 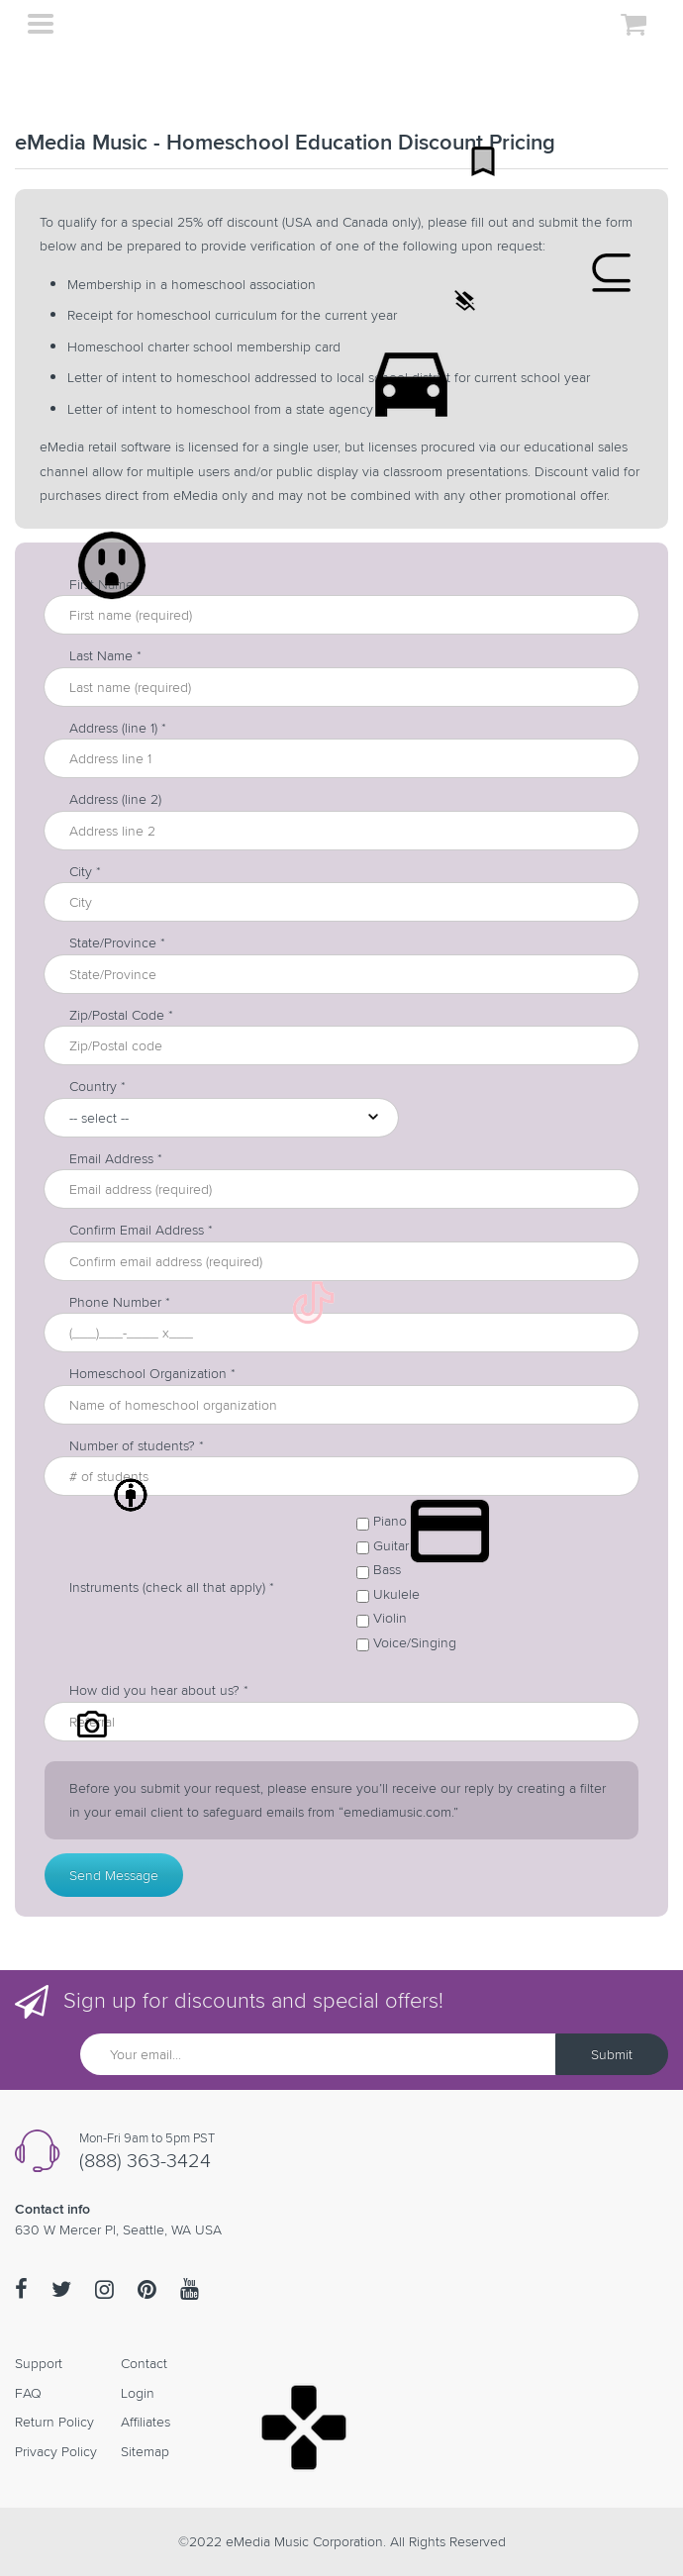 I want to click on access payment methods, so click(x=449, y=1531).